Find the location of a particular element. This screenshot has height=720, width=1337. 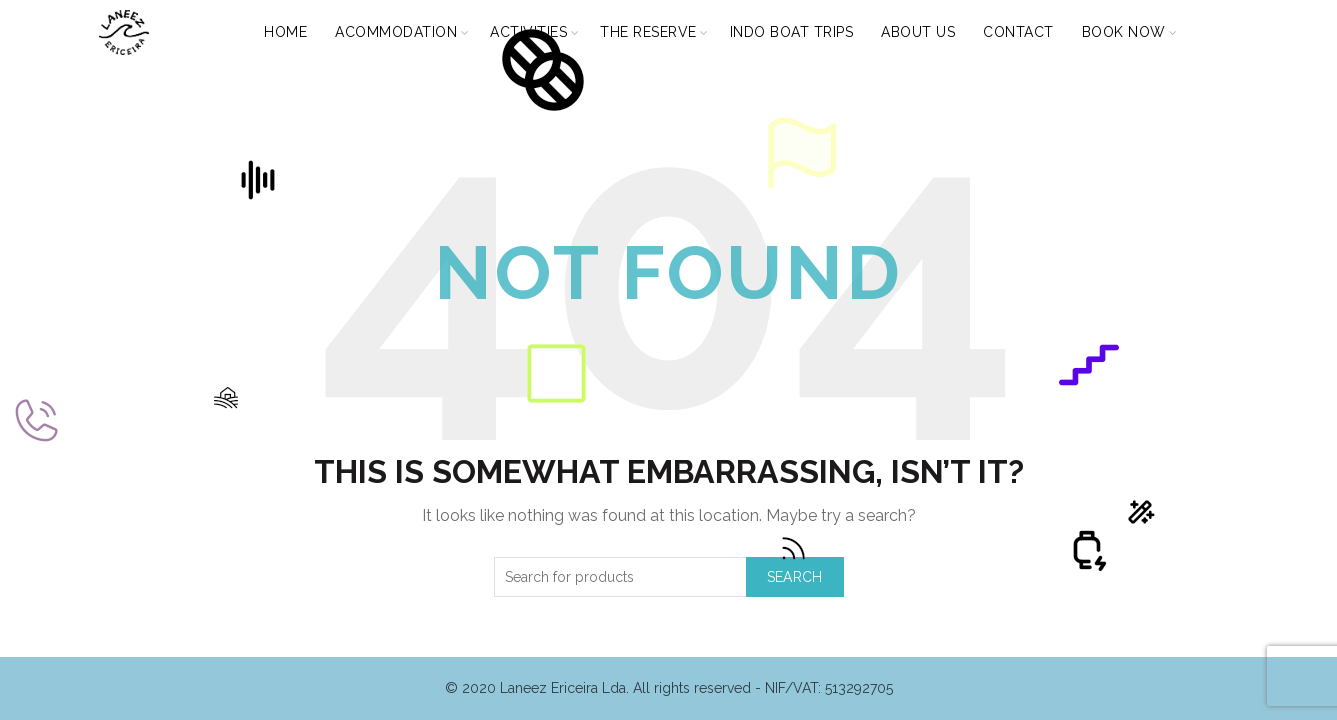

flag or mark an item for follow-up is located at coordinates (799, 151).